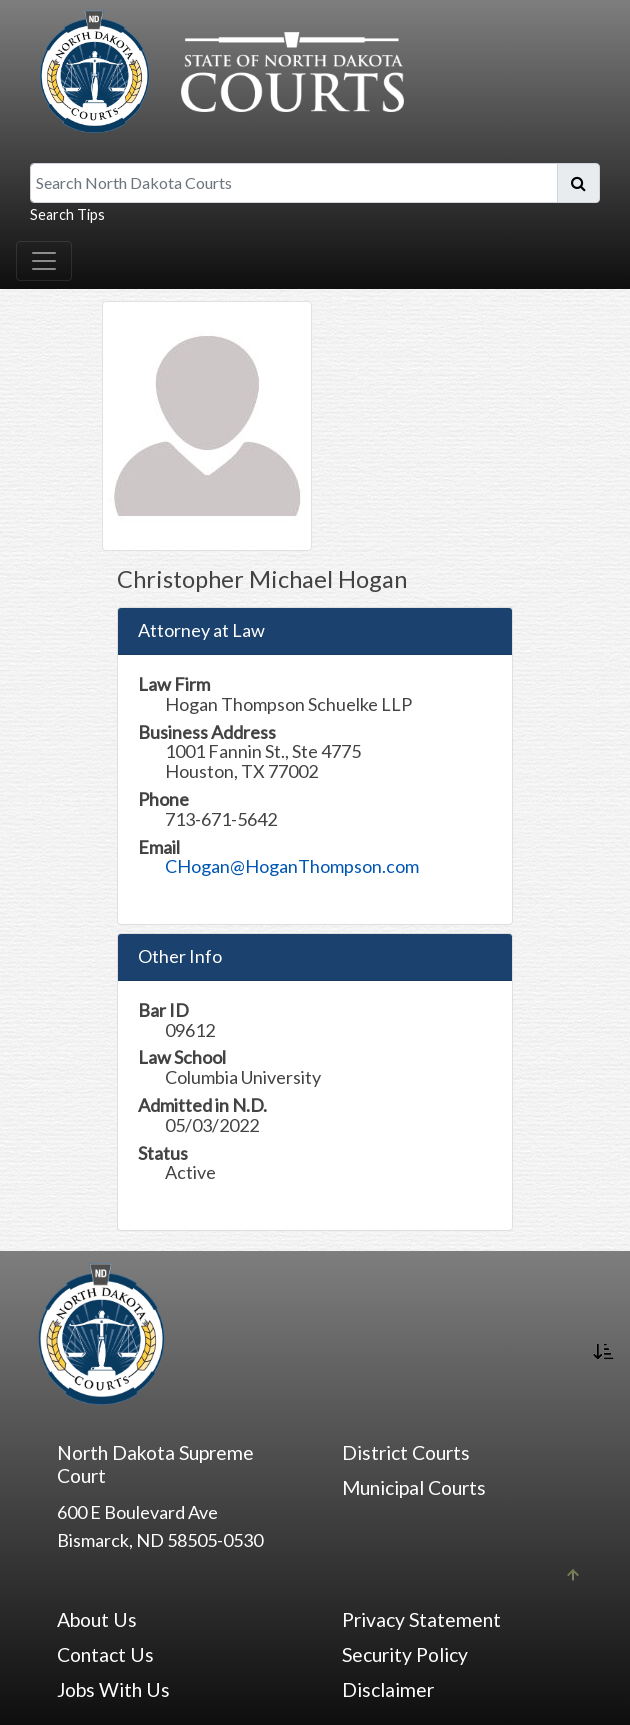  Describe the element at coordinates (573, 1575) in the screenshot. I see `scroll to top of page` at that location.